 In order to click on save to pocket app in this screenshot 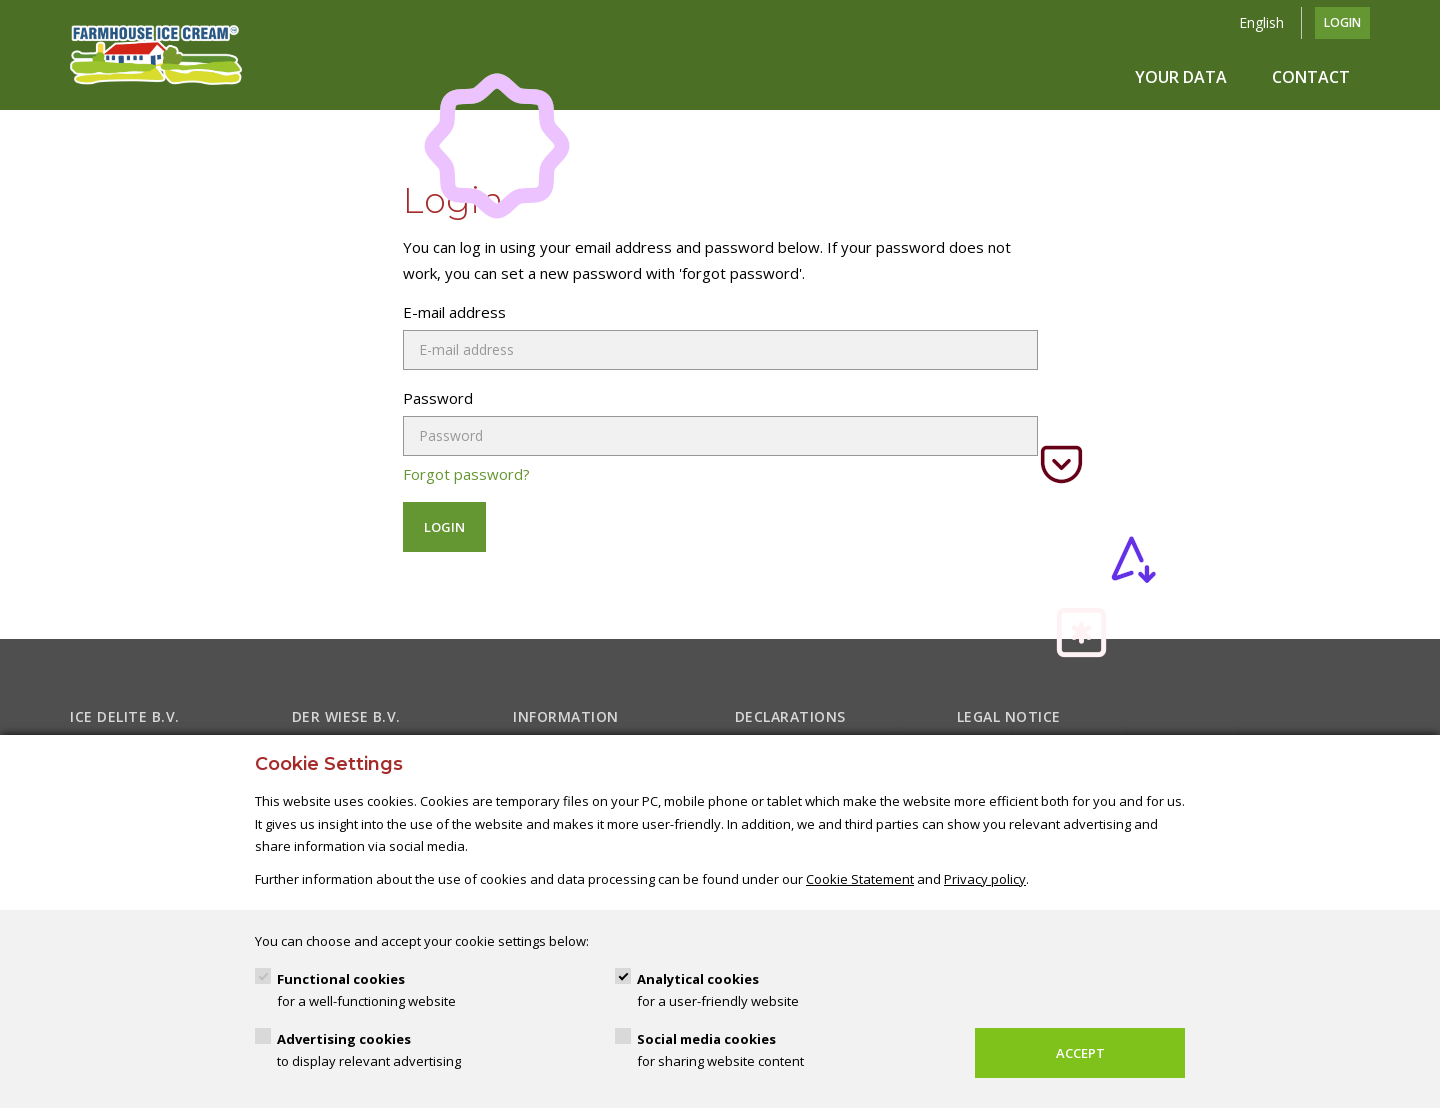, I will do `click(1061, 464)`.